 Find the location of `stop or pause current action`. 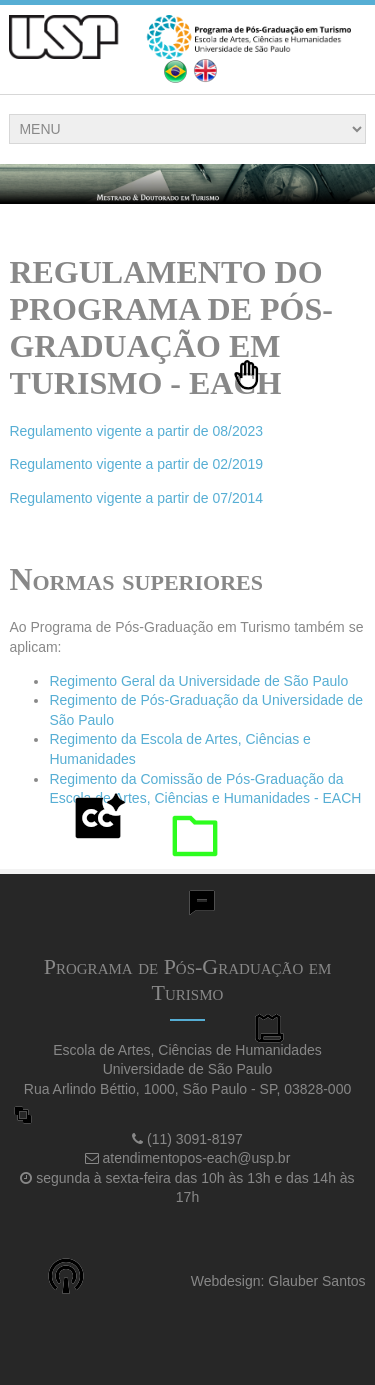

stop or pause current action is located at coordinates (246, 375).